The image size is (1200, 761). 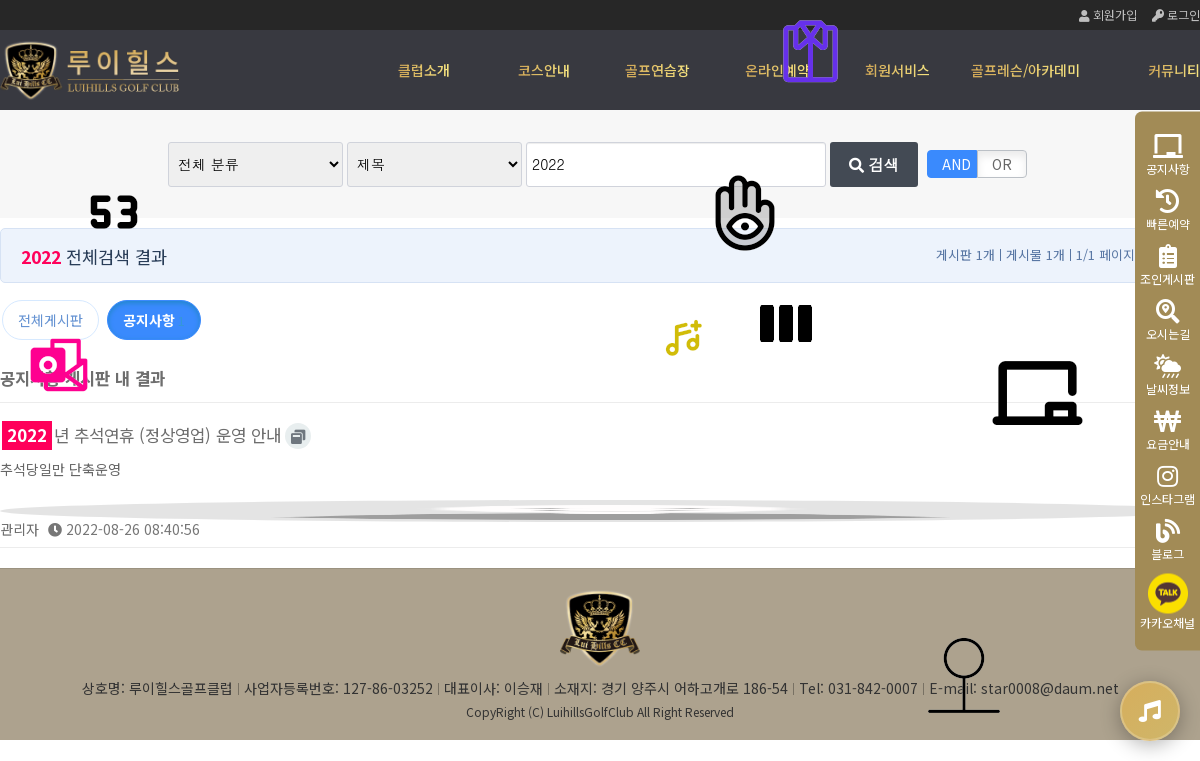 I want to click on add a new song to playlist, so click(x=684, y=338).